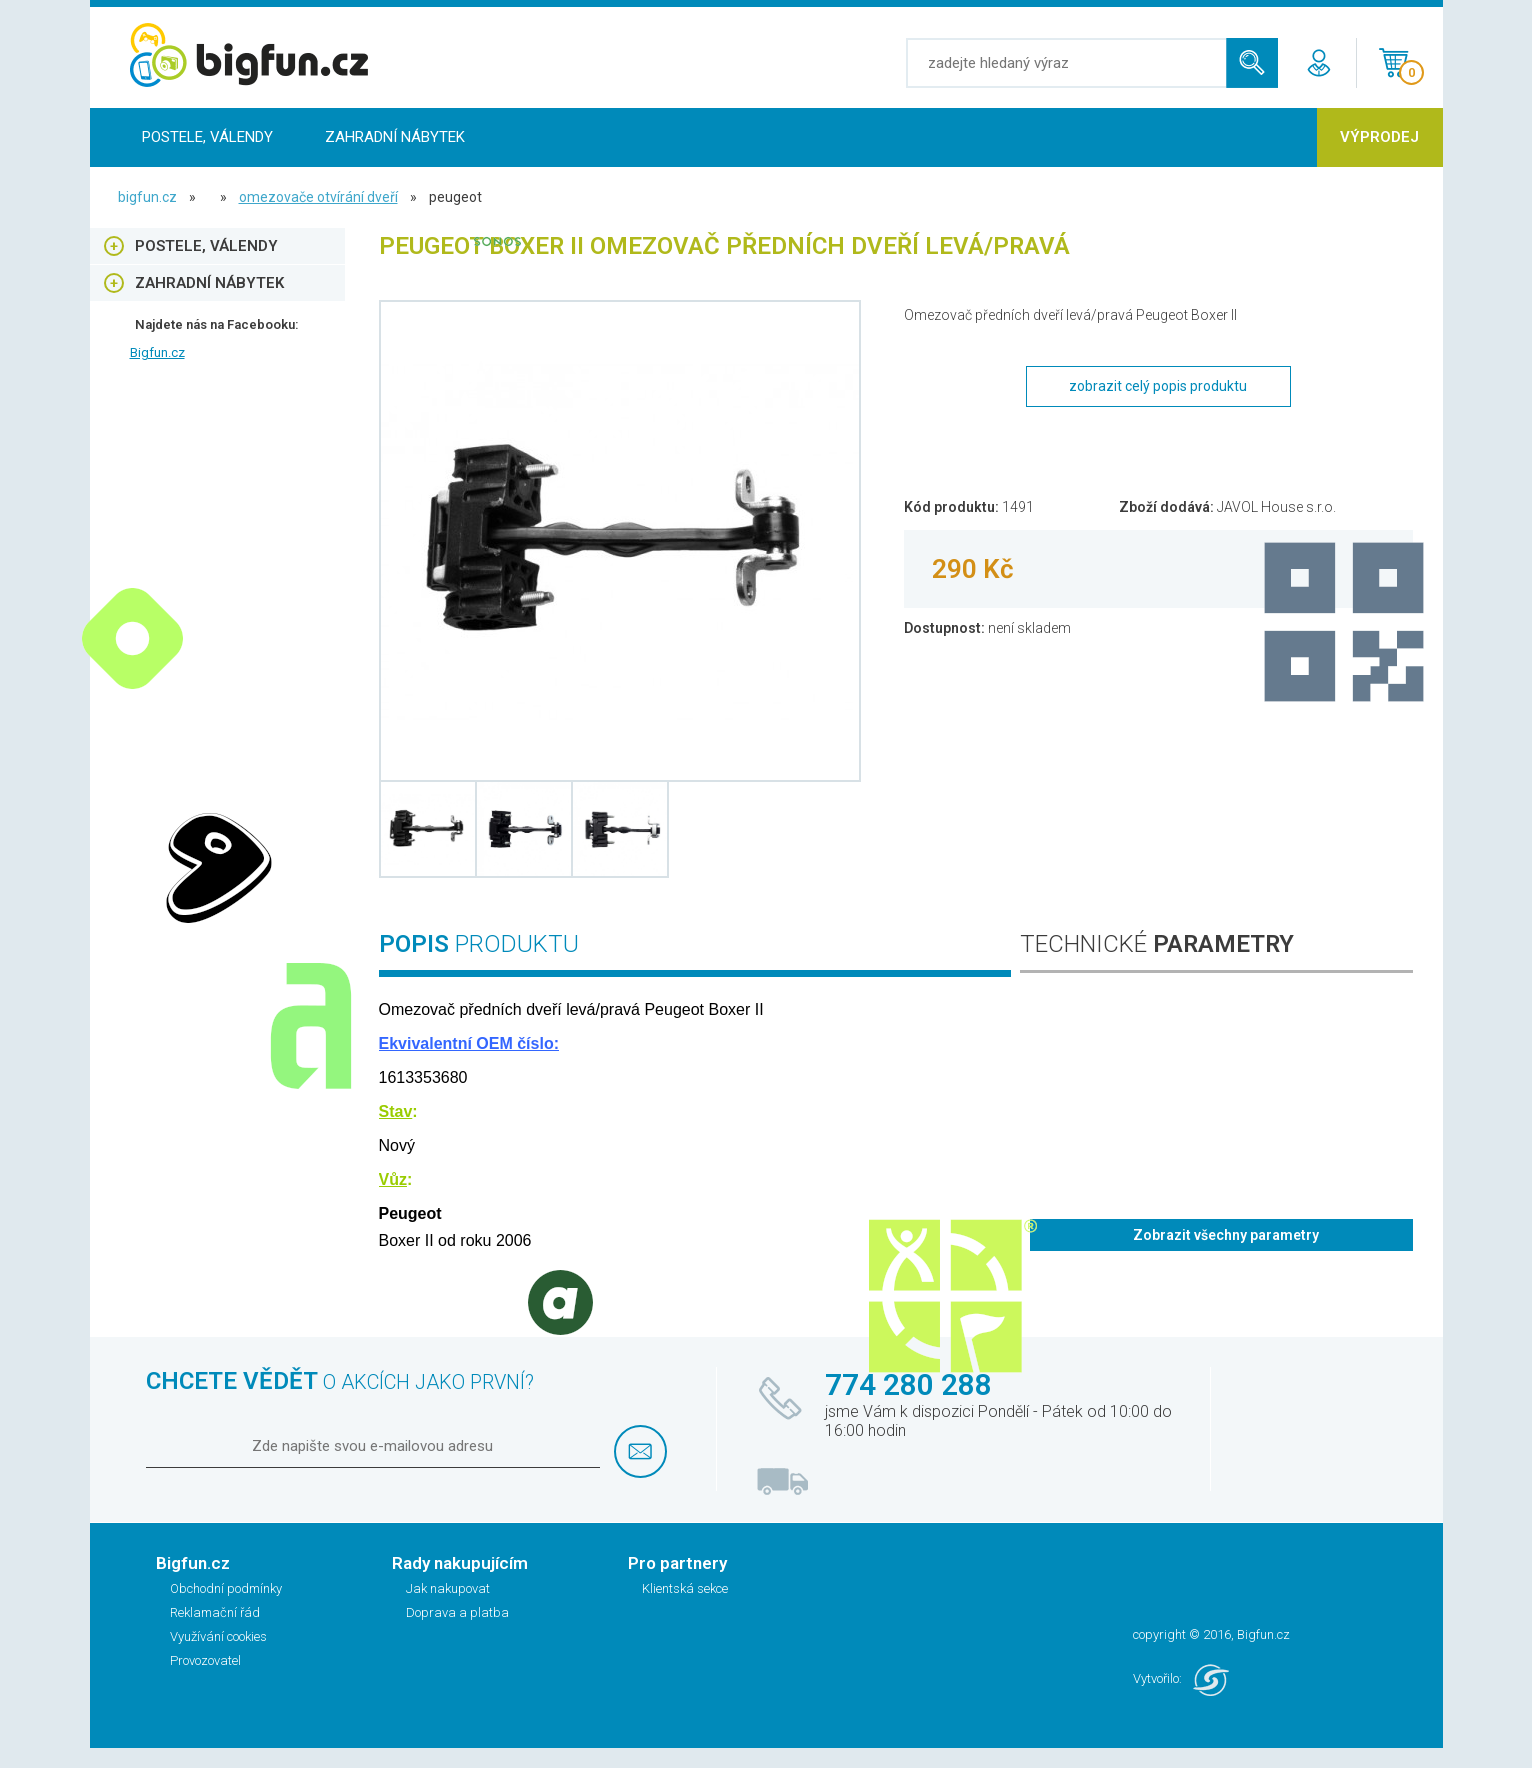  I want to click on appian brand logo, so click(311, 1026).